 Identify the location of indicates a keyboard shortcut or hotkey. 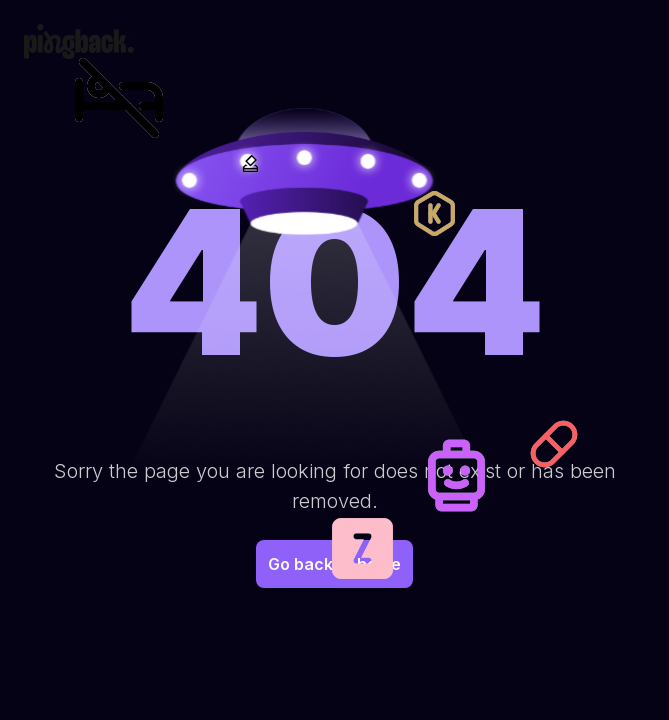
(434, 213).